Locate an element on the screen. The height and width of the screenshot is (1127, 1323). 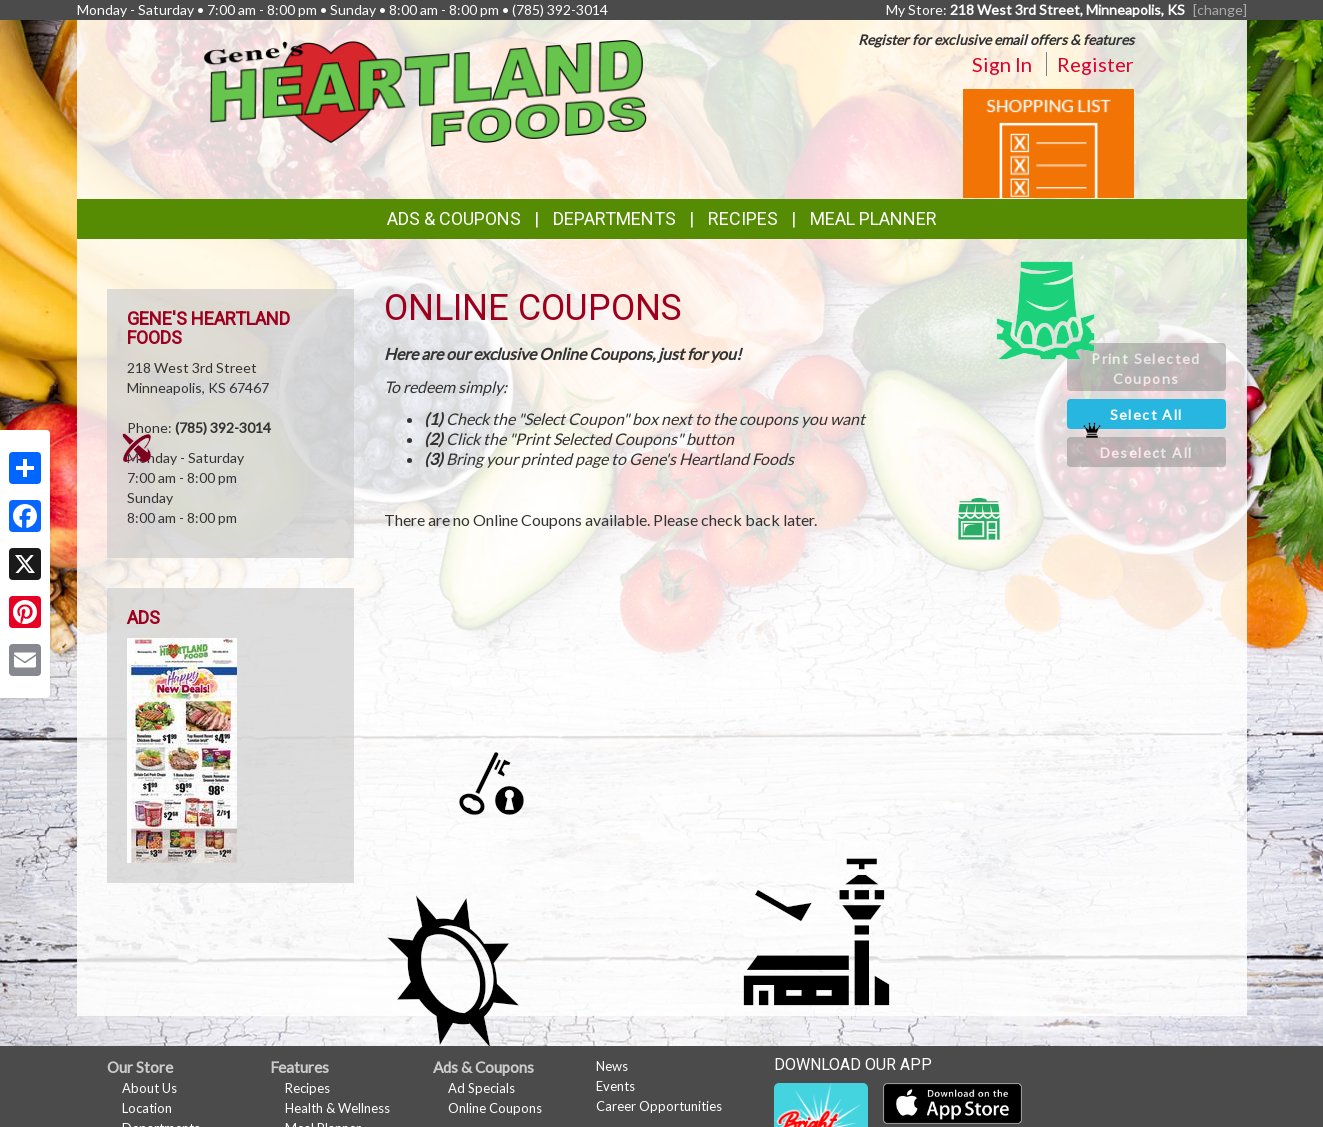
perform a stomp attack is located at coordinates (1045, 310).